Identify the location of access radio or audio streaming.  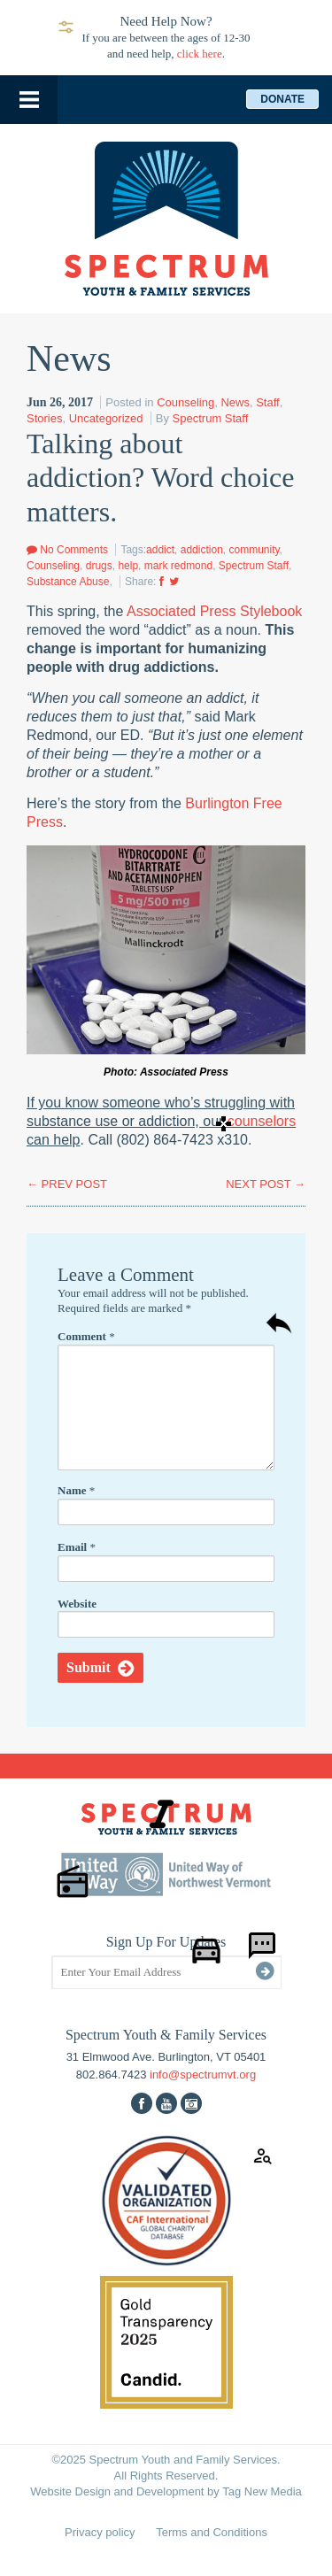
(73, 1882).